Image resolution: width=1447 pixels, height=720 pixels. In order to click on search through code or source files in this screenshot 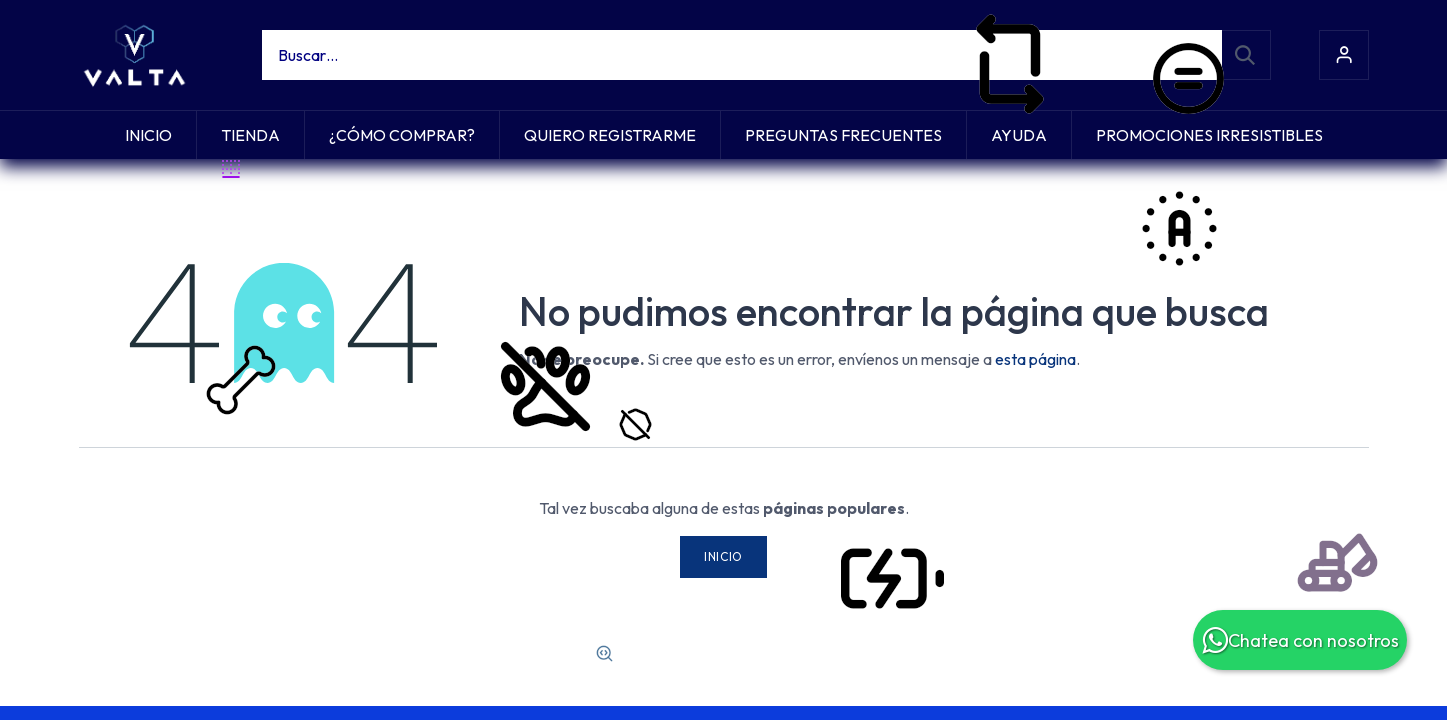, I will do `click(604, 653)`.